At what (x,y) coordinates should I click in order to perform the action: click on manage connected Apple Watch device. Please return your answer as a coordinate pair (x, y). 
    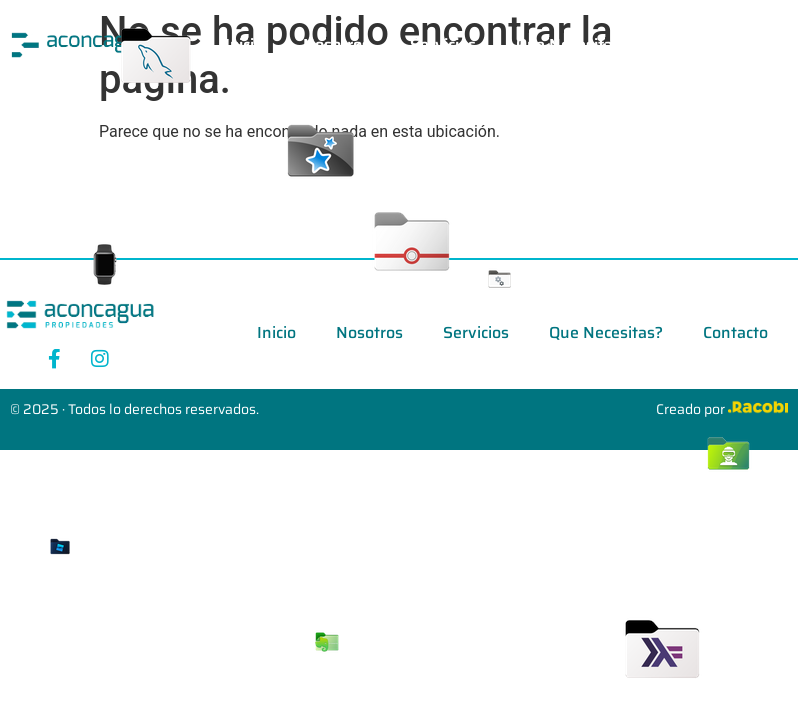
    Looking at the image, I should click on (104, 264).